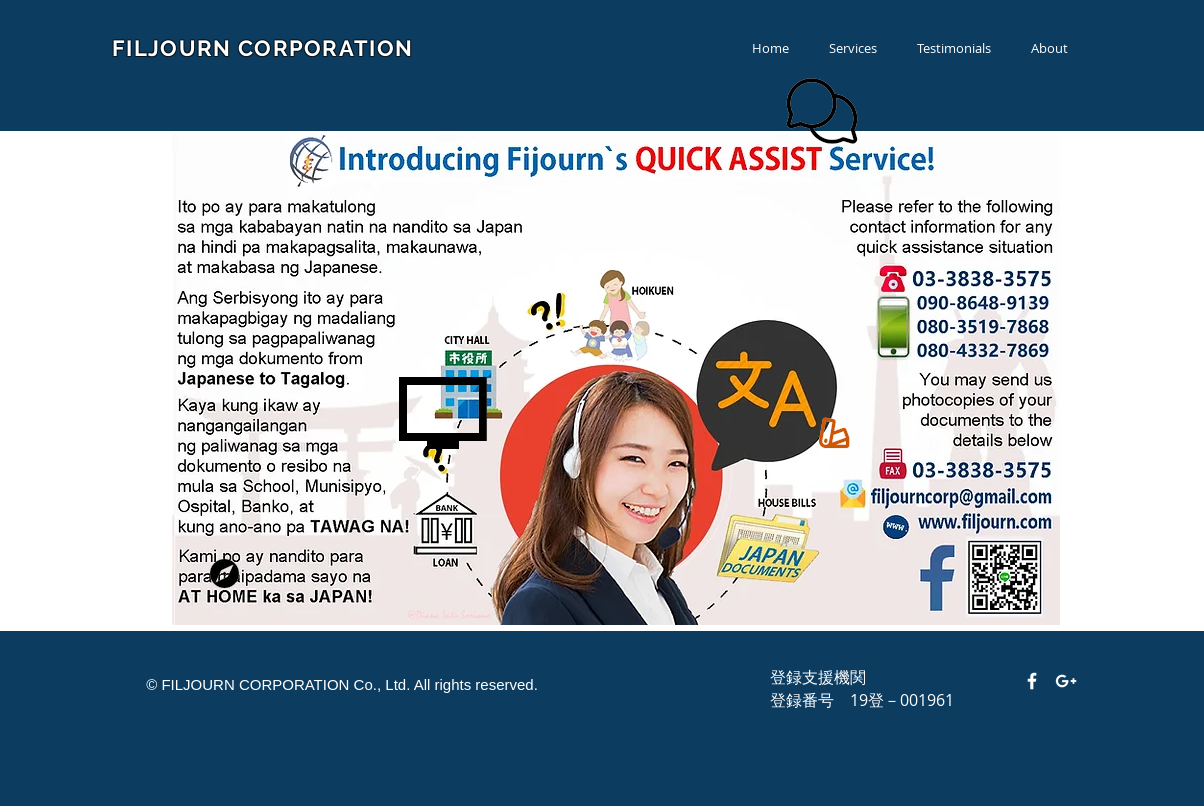 This screenshot has width=1204, height=806. What do you see at coordinates (833, 434) in the screenshot?
I see `open color palette or theme options` at bounding box center [833, 434].